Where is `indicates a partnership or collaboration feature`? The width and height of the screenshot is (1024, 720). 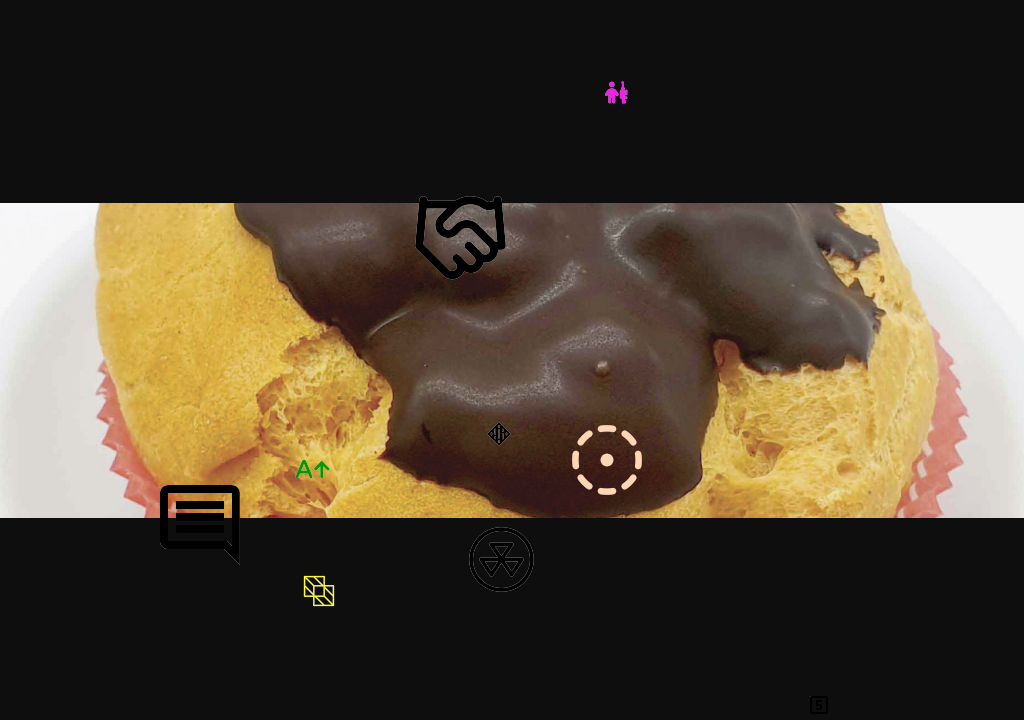
indicates a partnership or collaboration feature is located at coordinates (460, 237).